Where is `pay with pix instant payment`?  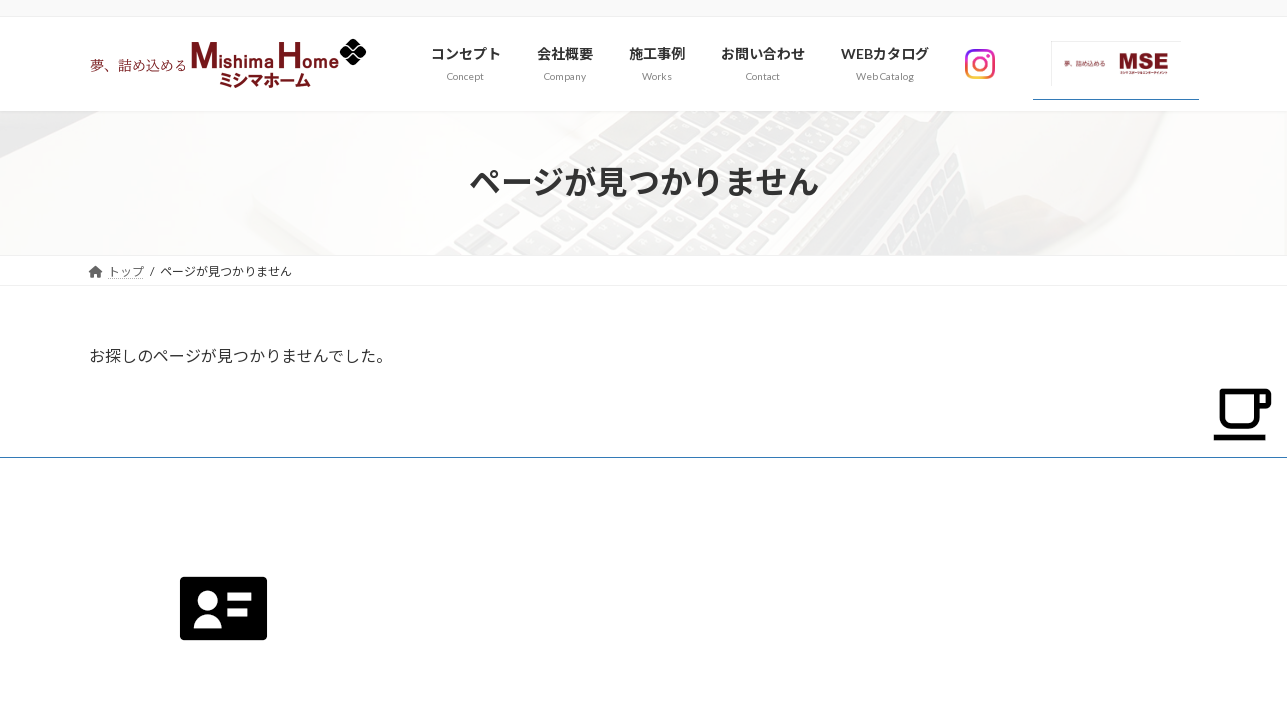 pay with pix instant payment is located at coordinates (353, 52).